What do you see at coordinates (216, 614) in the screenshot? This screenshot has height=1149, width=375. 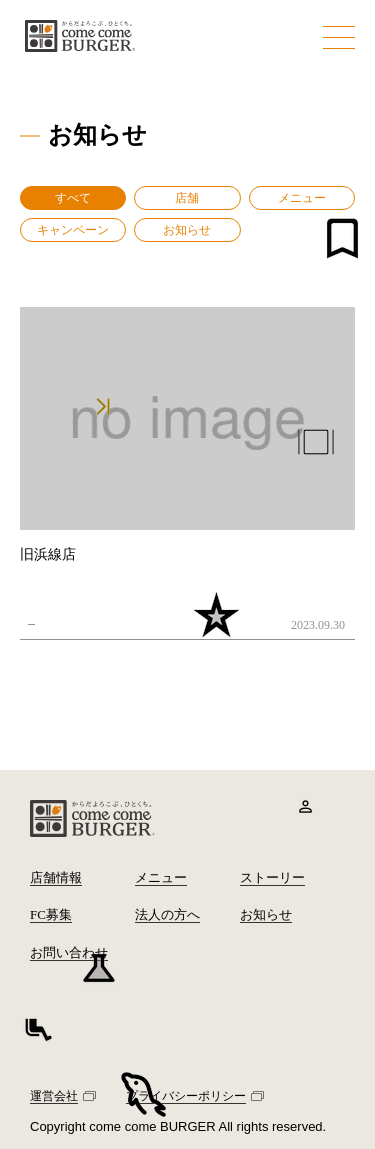 I see `rate or review an item` at bounding box center [216, 614].